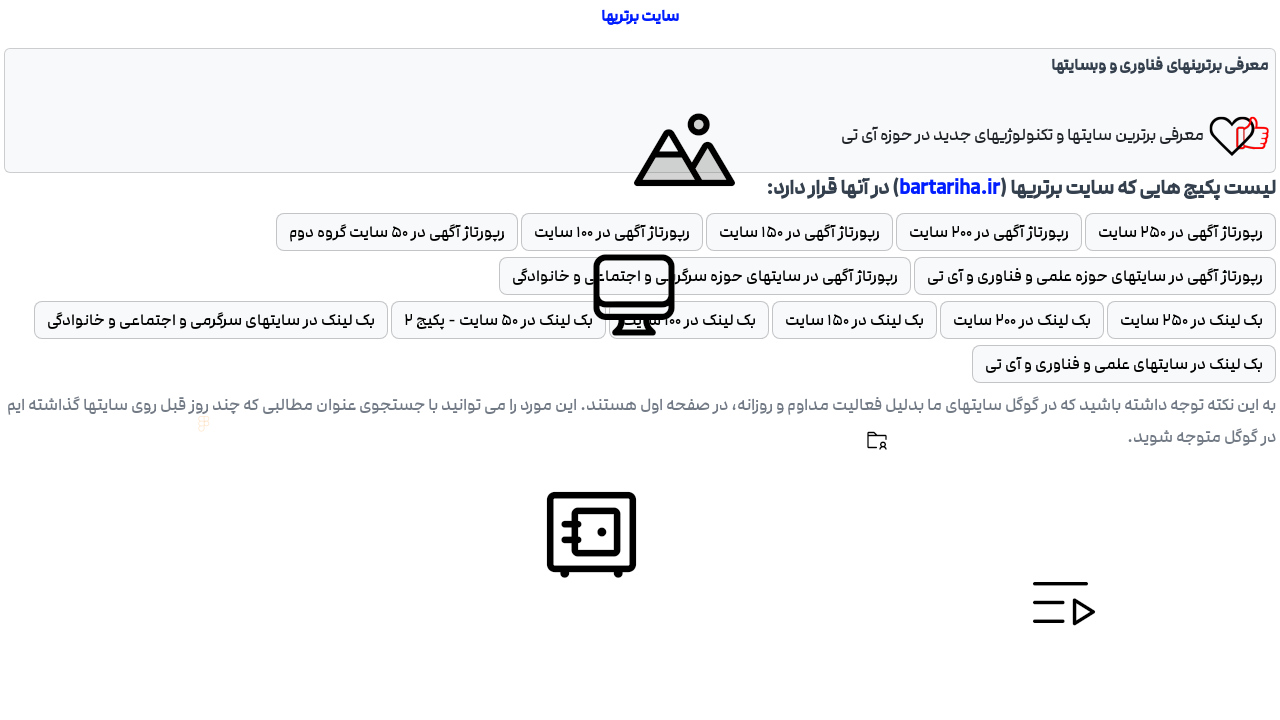 Image resolution: width=1280 pixels, height=720 pixels. Describe the element at coordinates (877, 440) in the screenshot. I see `access user profile folder` at that location.